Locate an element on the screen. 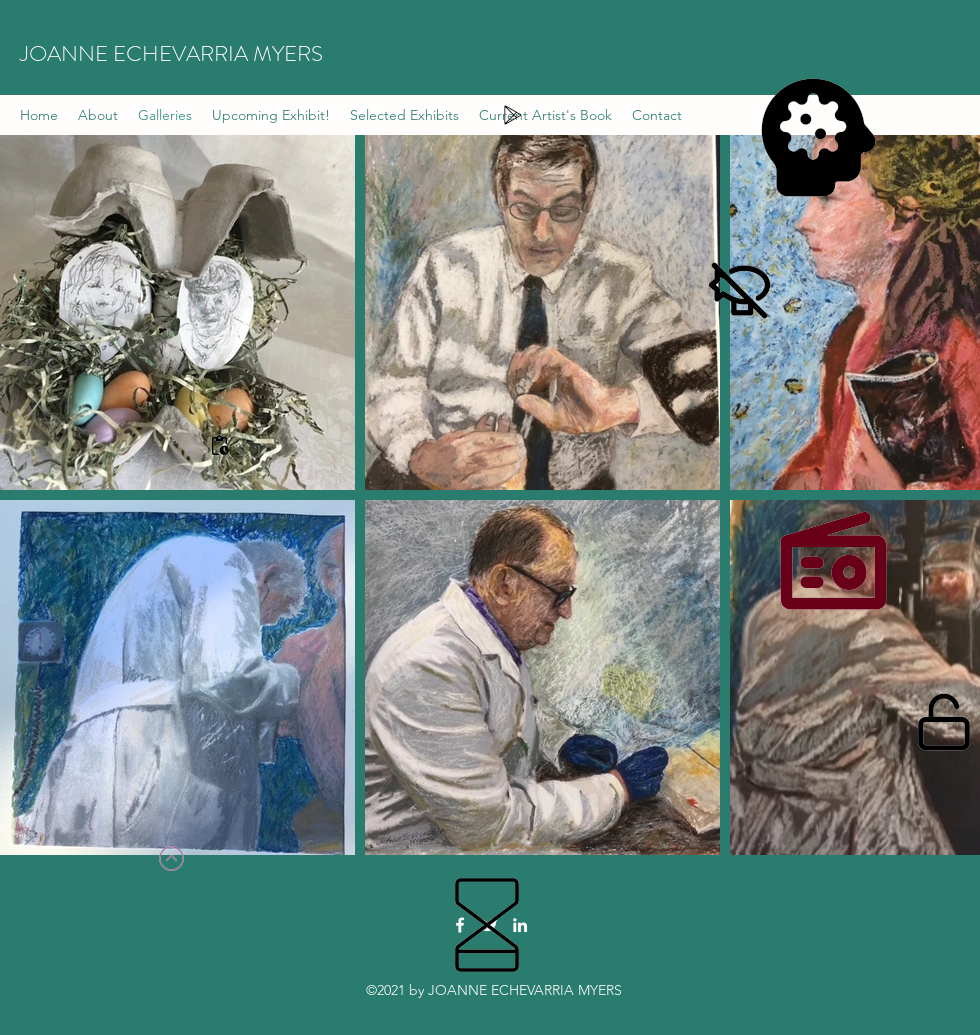  view tasks awaiting completion is located at coordinates (219, 445).